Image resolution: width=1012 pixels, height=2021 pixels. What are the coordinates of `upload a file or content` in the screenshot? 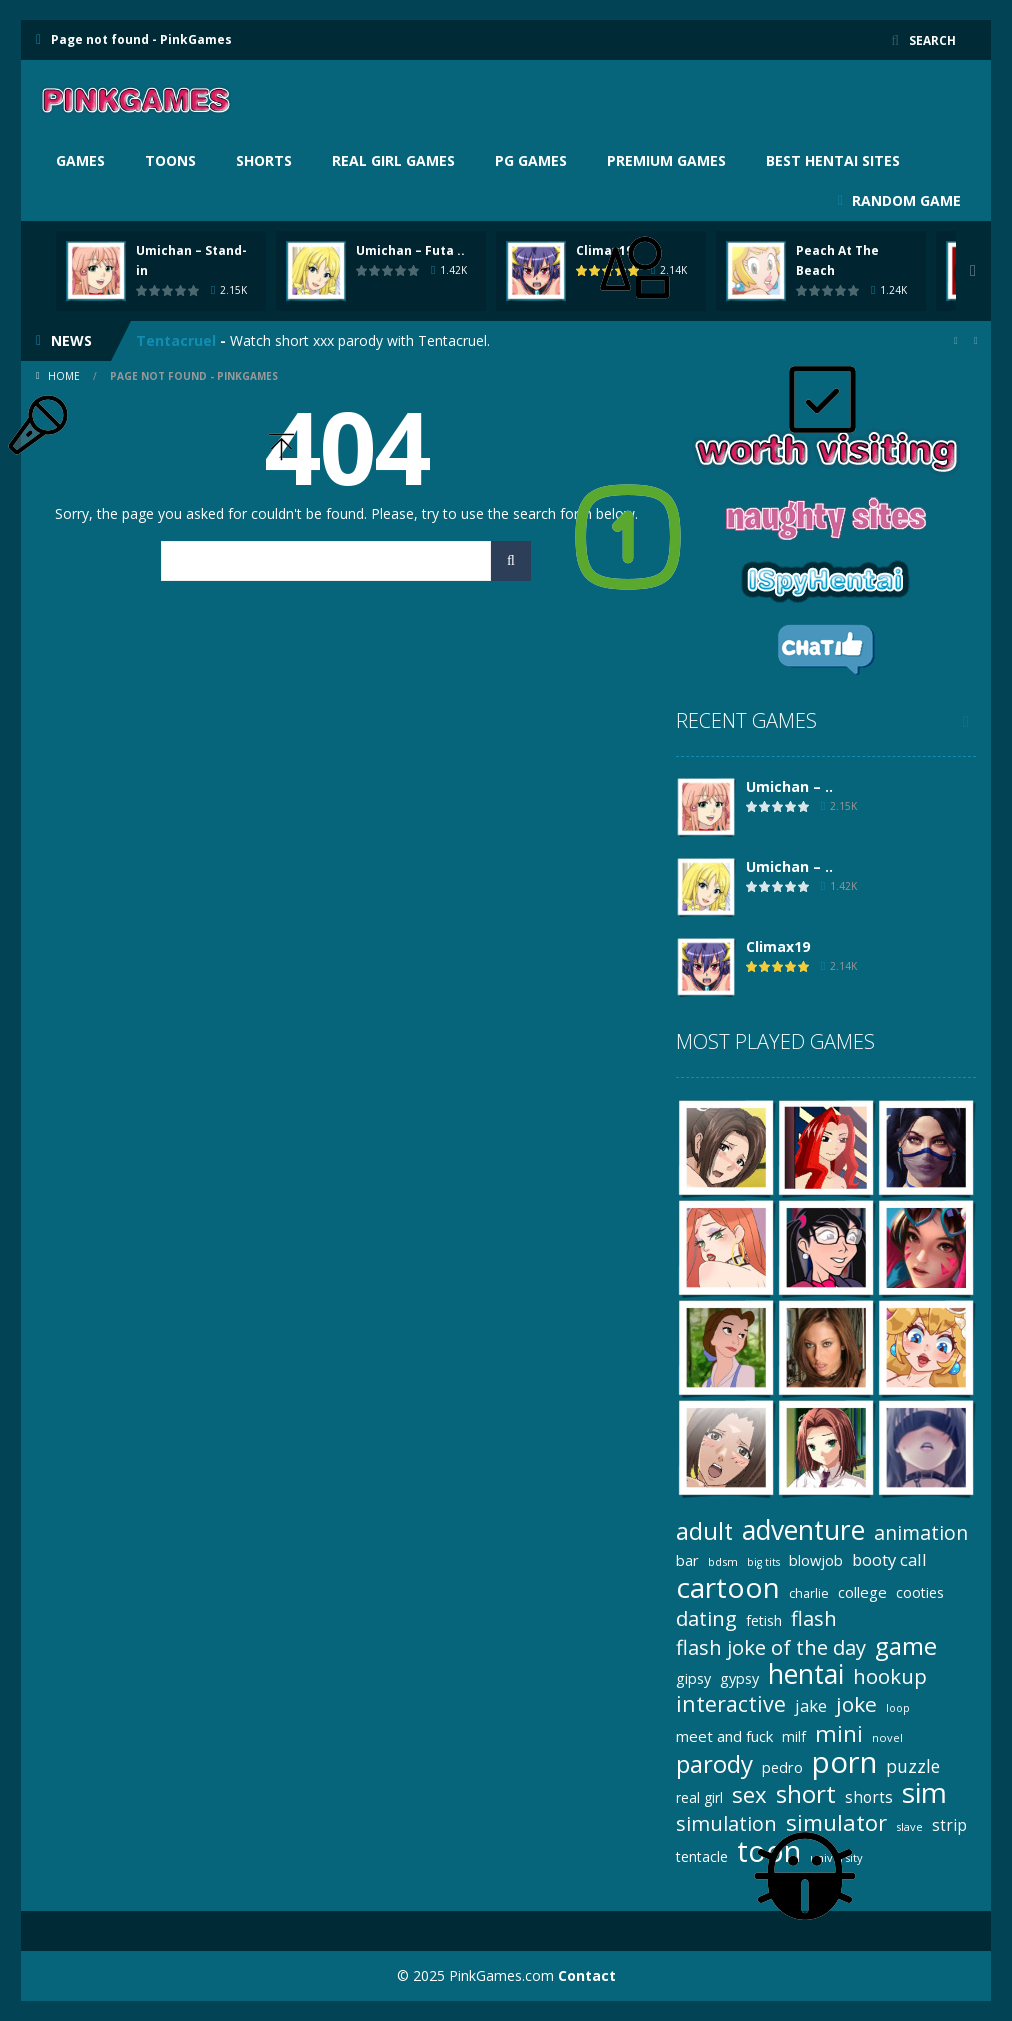 It's located at (281, 446).